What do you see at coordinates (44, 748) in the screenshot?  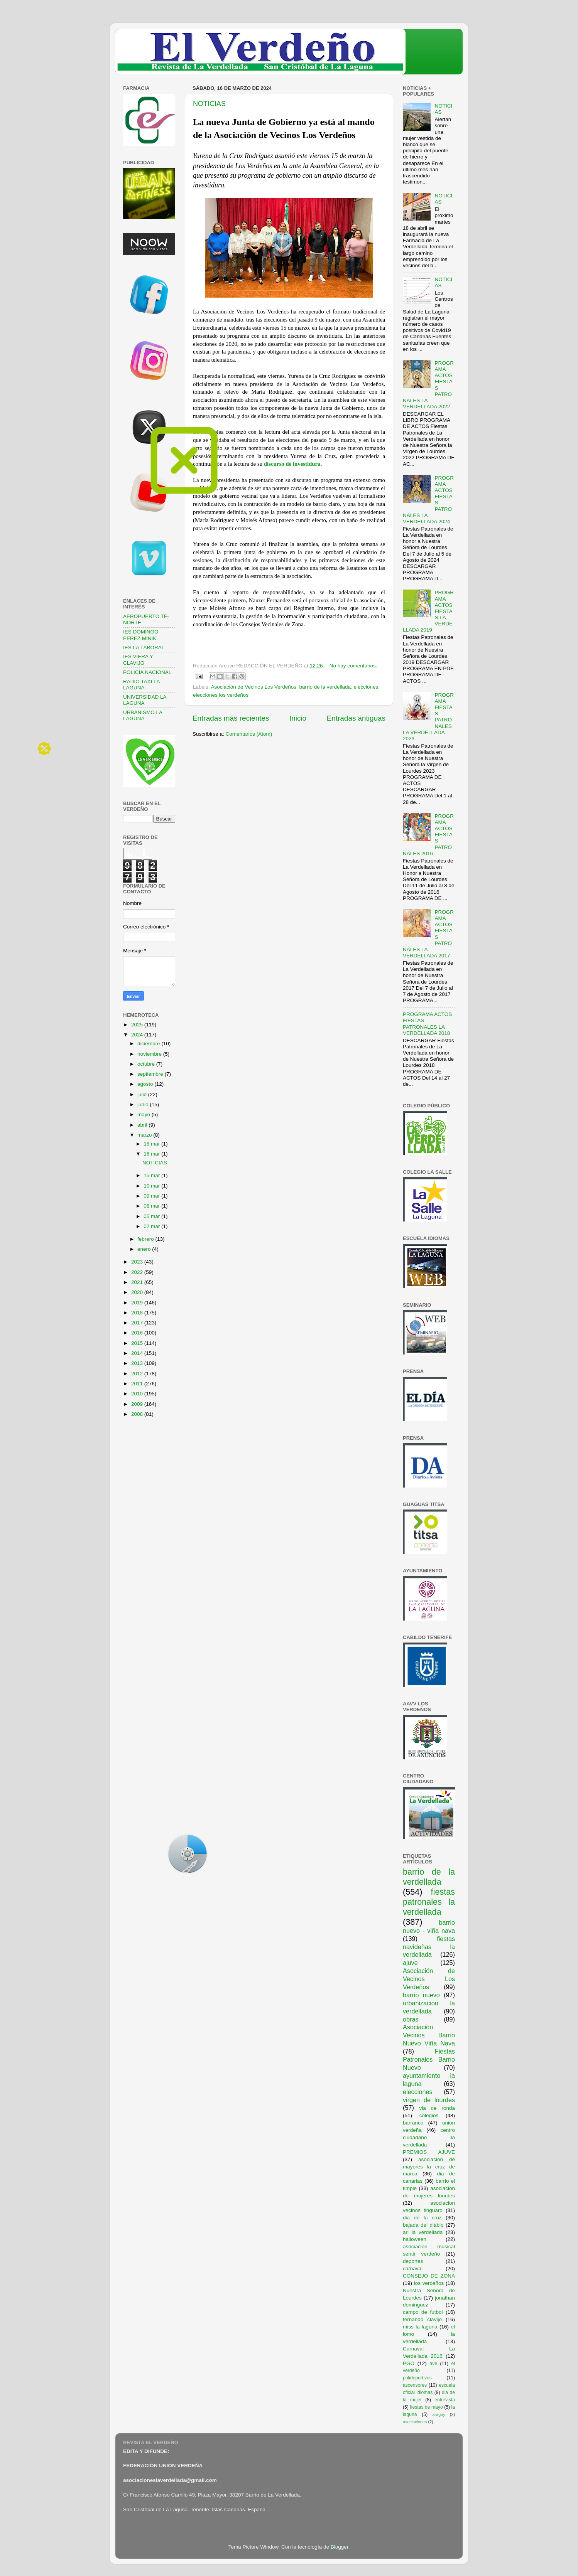 I see `view available discounts or promotions` at bounding box center [44, 748].